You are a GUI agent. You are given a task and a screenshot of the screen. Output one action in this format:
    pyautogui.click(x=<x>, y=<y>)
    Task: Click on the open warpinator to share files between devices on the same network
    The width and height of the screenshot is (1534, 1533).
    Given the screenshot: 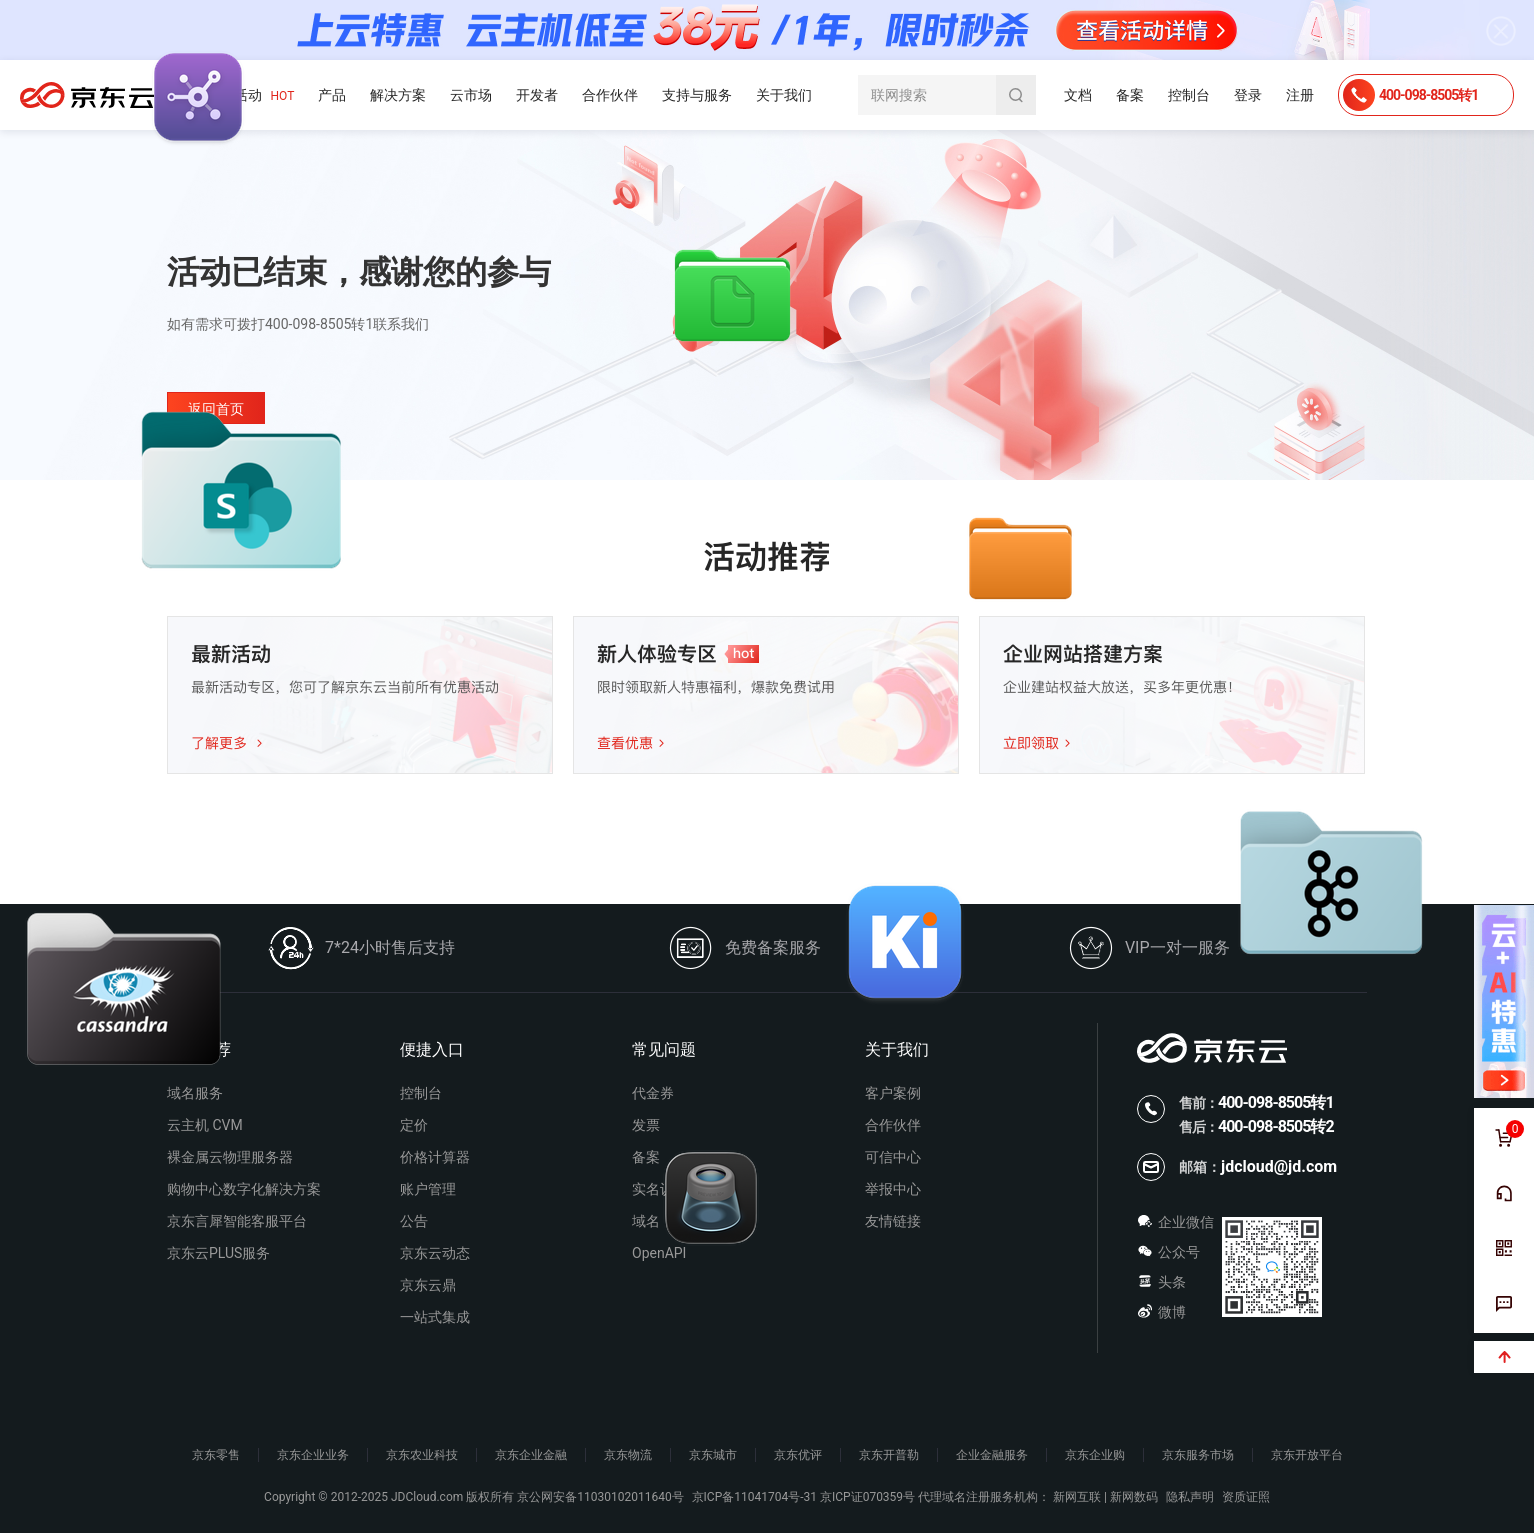 What is the action you would take?
    pyautogui.click(x=198, y=97)
    